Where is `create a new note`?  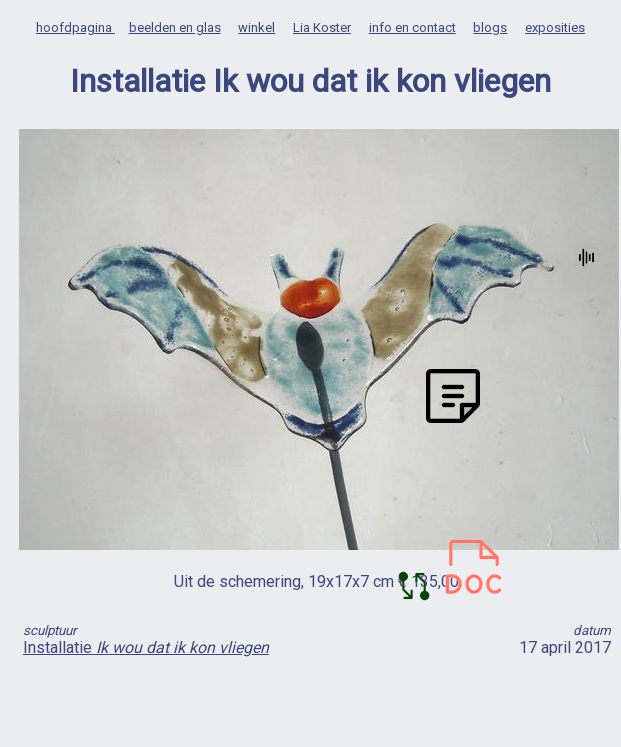 create a new note is located at coordinates (453, 396).